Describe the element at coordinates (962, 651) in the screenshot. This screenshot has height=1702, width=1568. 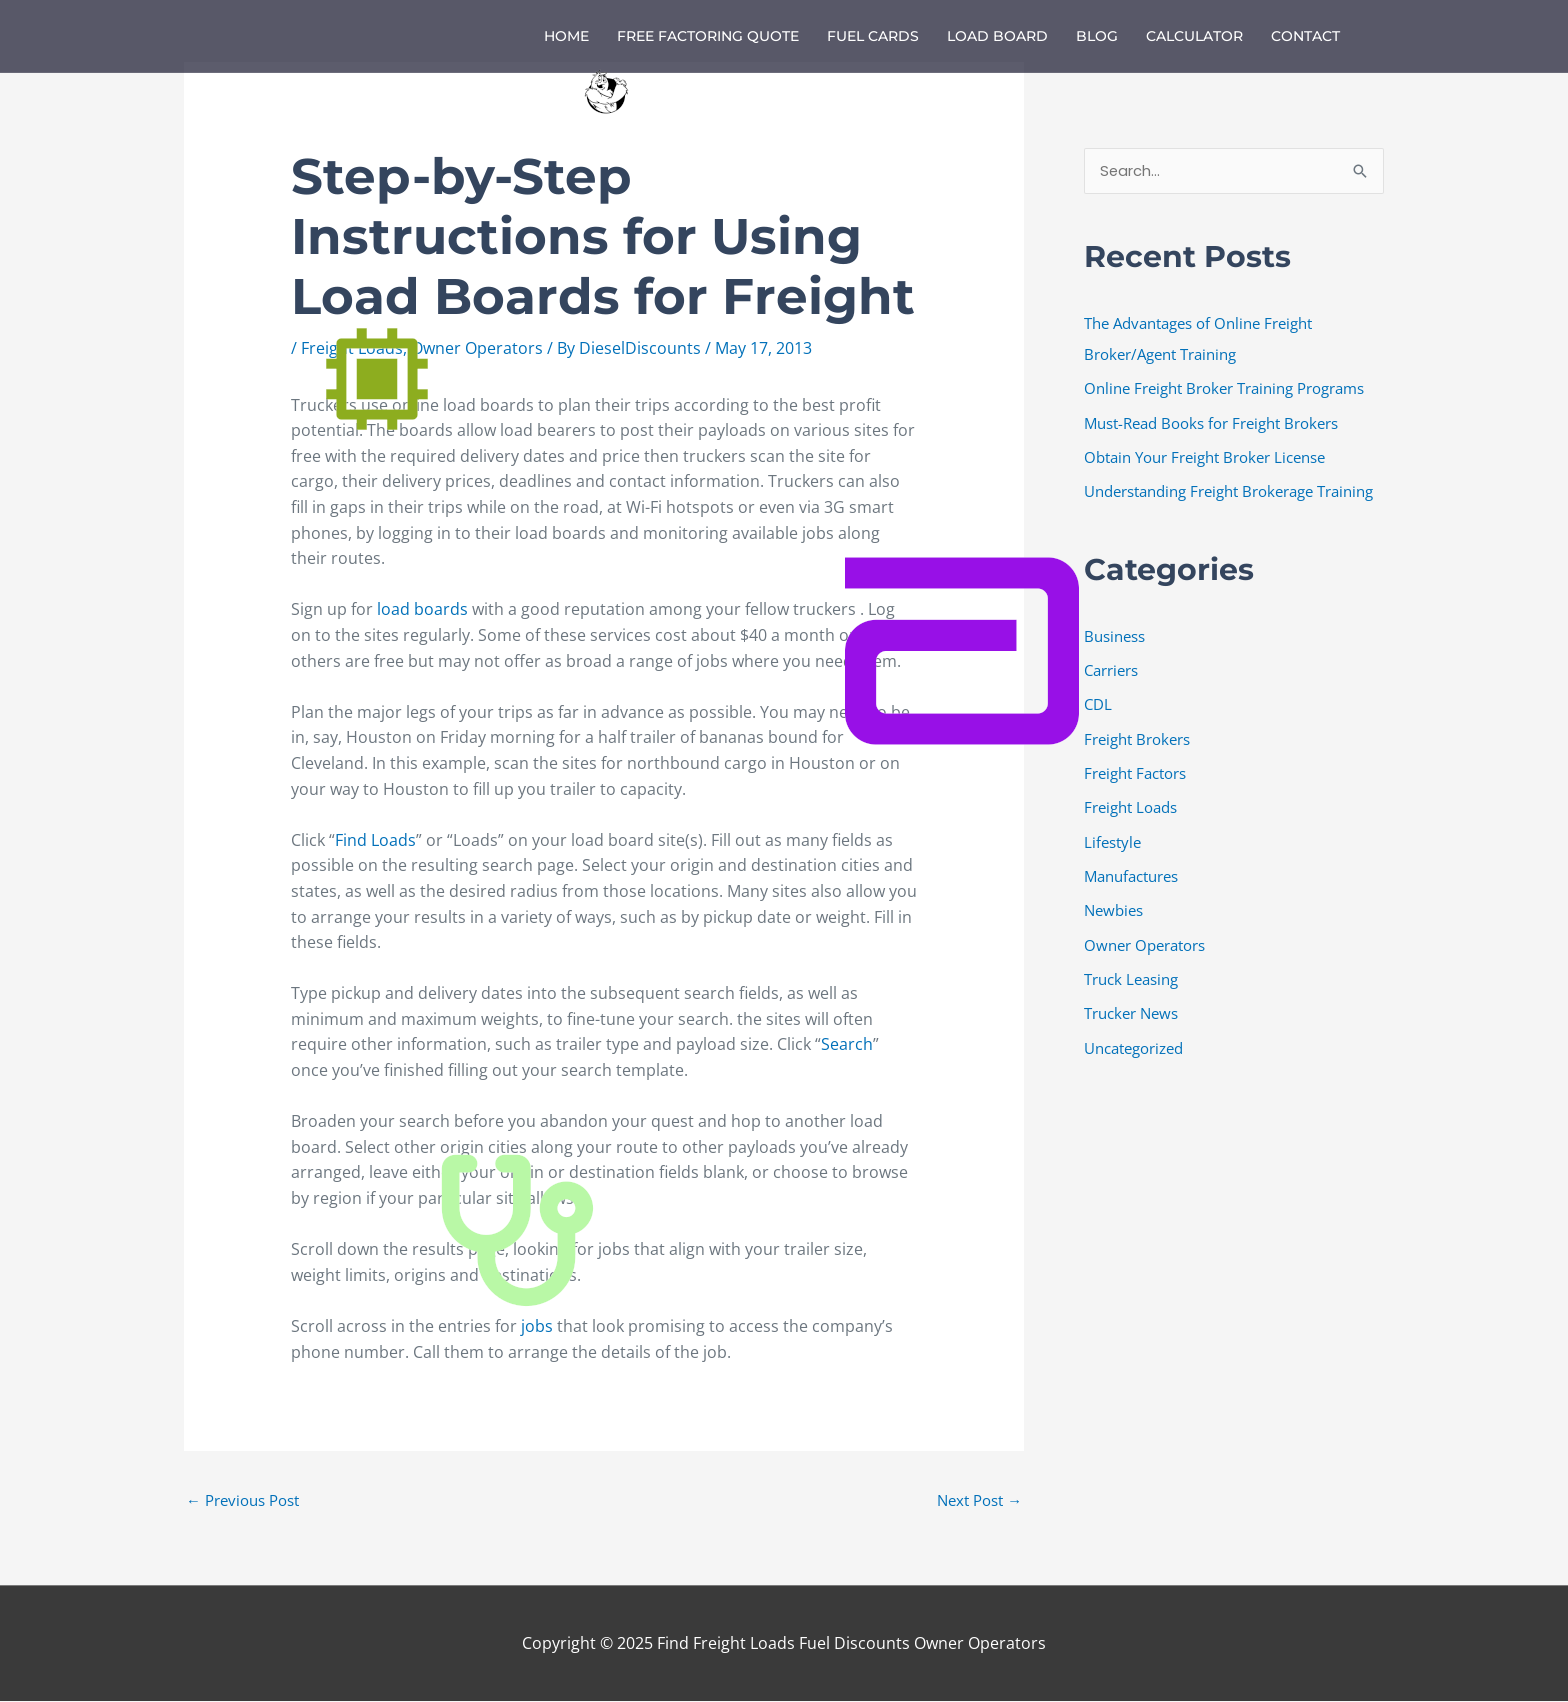
I see `abbott company logo` at that location.